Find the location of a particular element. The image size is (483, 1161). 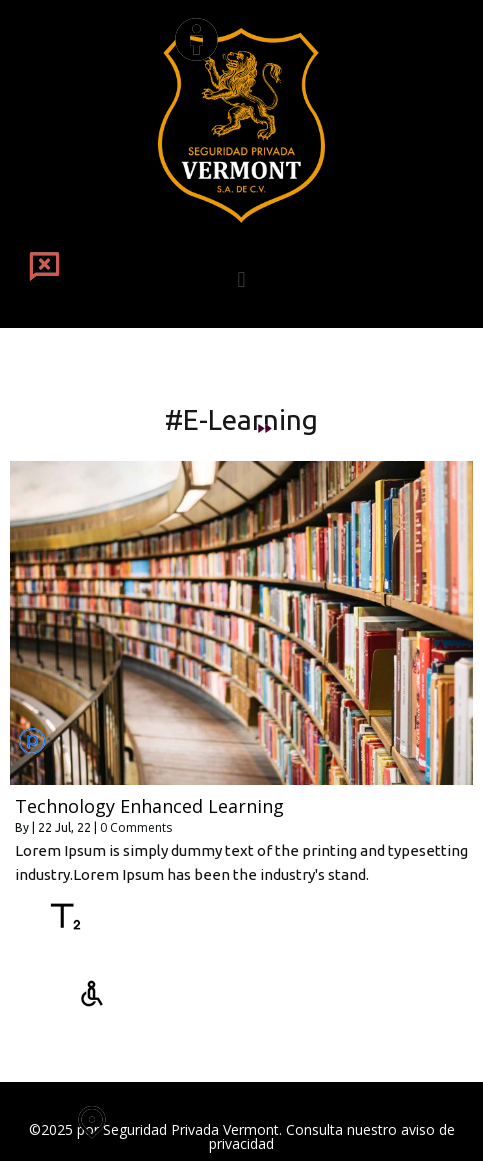

view or select a location on the map is located at coordinates (92, 1121).